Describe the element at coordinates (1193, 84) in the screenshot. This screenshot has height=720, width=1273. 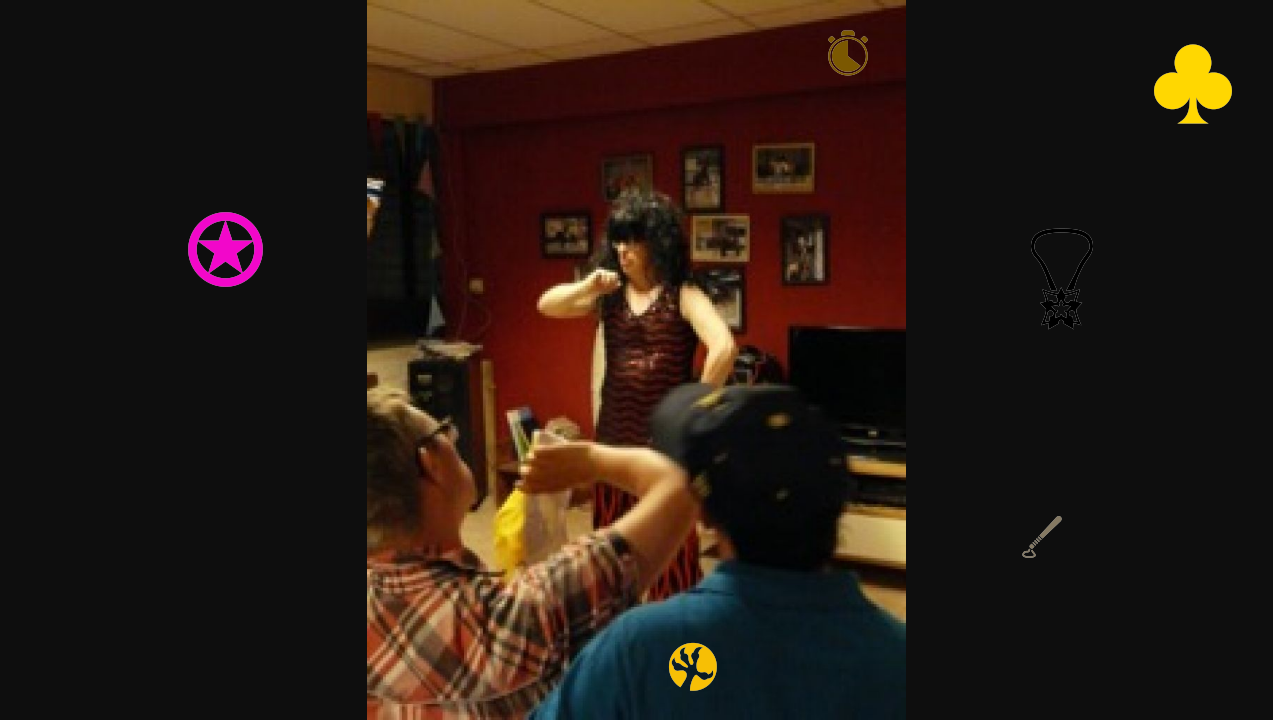
I see `select clubs suit in a card game` at that location.